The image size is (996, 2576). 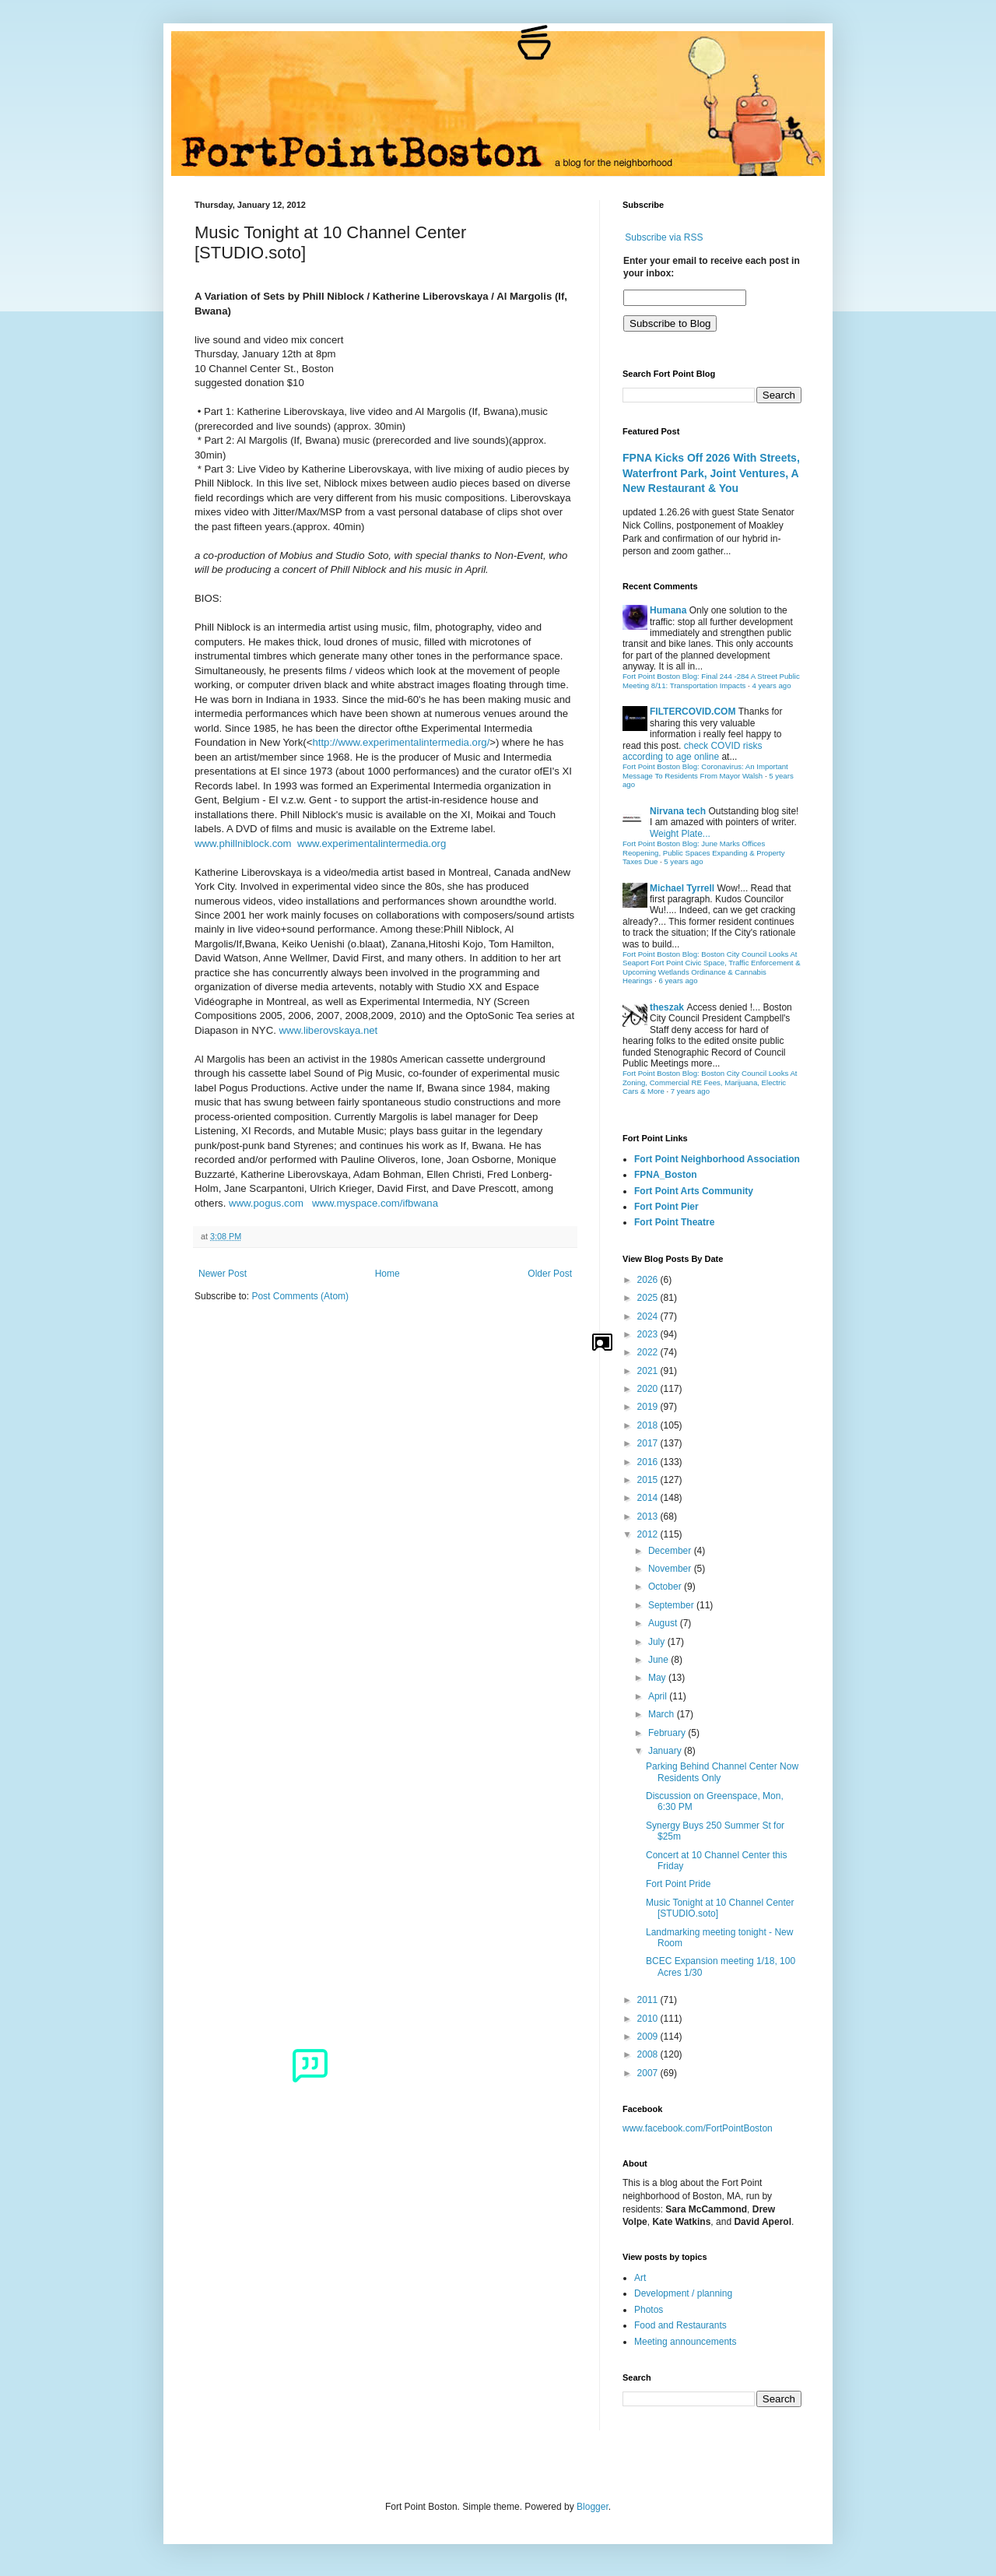 I want to click on view or send a quoted message, so click(x=310, y=2065).